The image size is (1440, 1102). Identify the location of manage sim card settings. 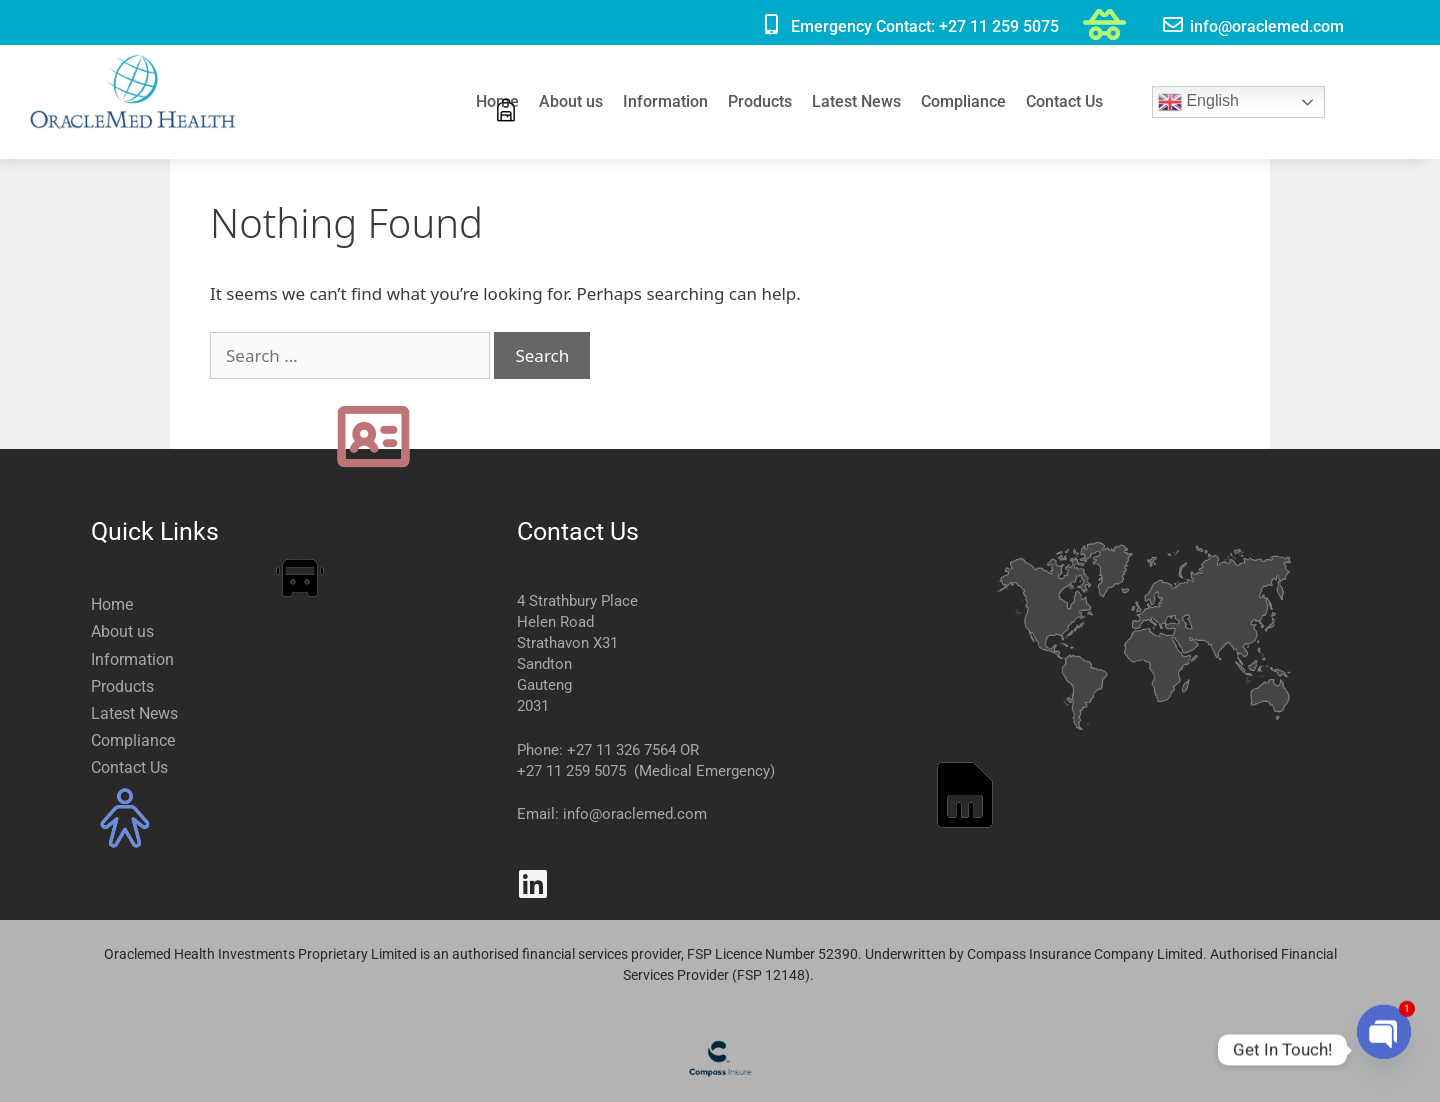
(965, 795).